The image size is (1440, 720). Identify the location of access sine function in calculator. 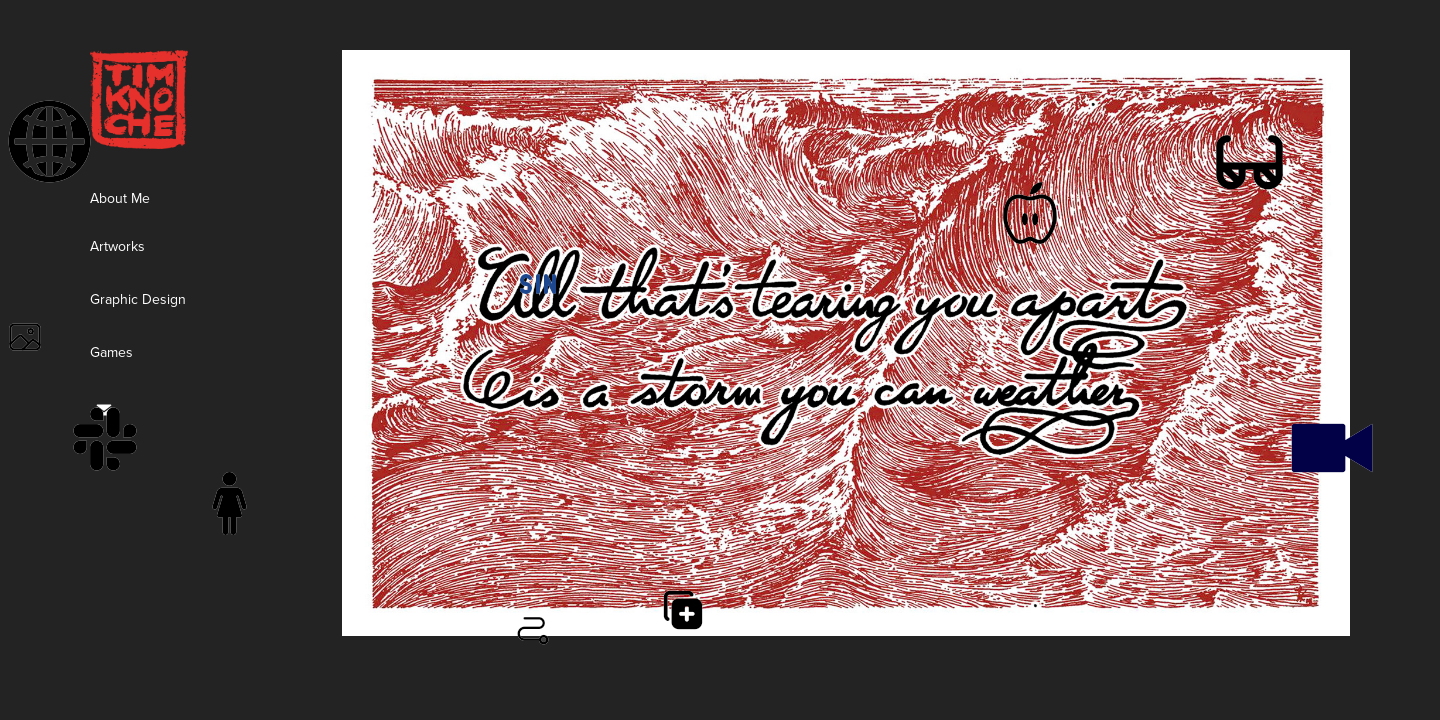
(538, 284).